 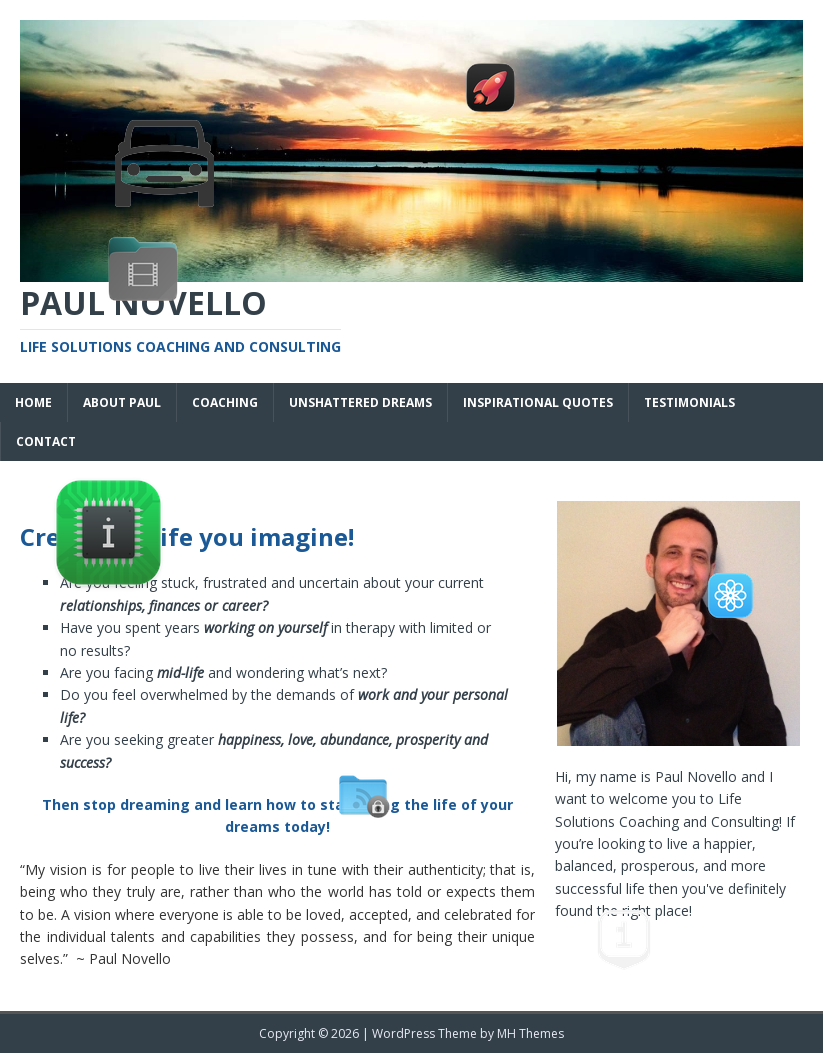 What do you see at coordinates (363, 795) in the screenshot?
I see `open securefx secure file transfer application` at bounding box center [363, 795].